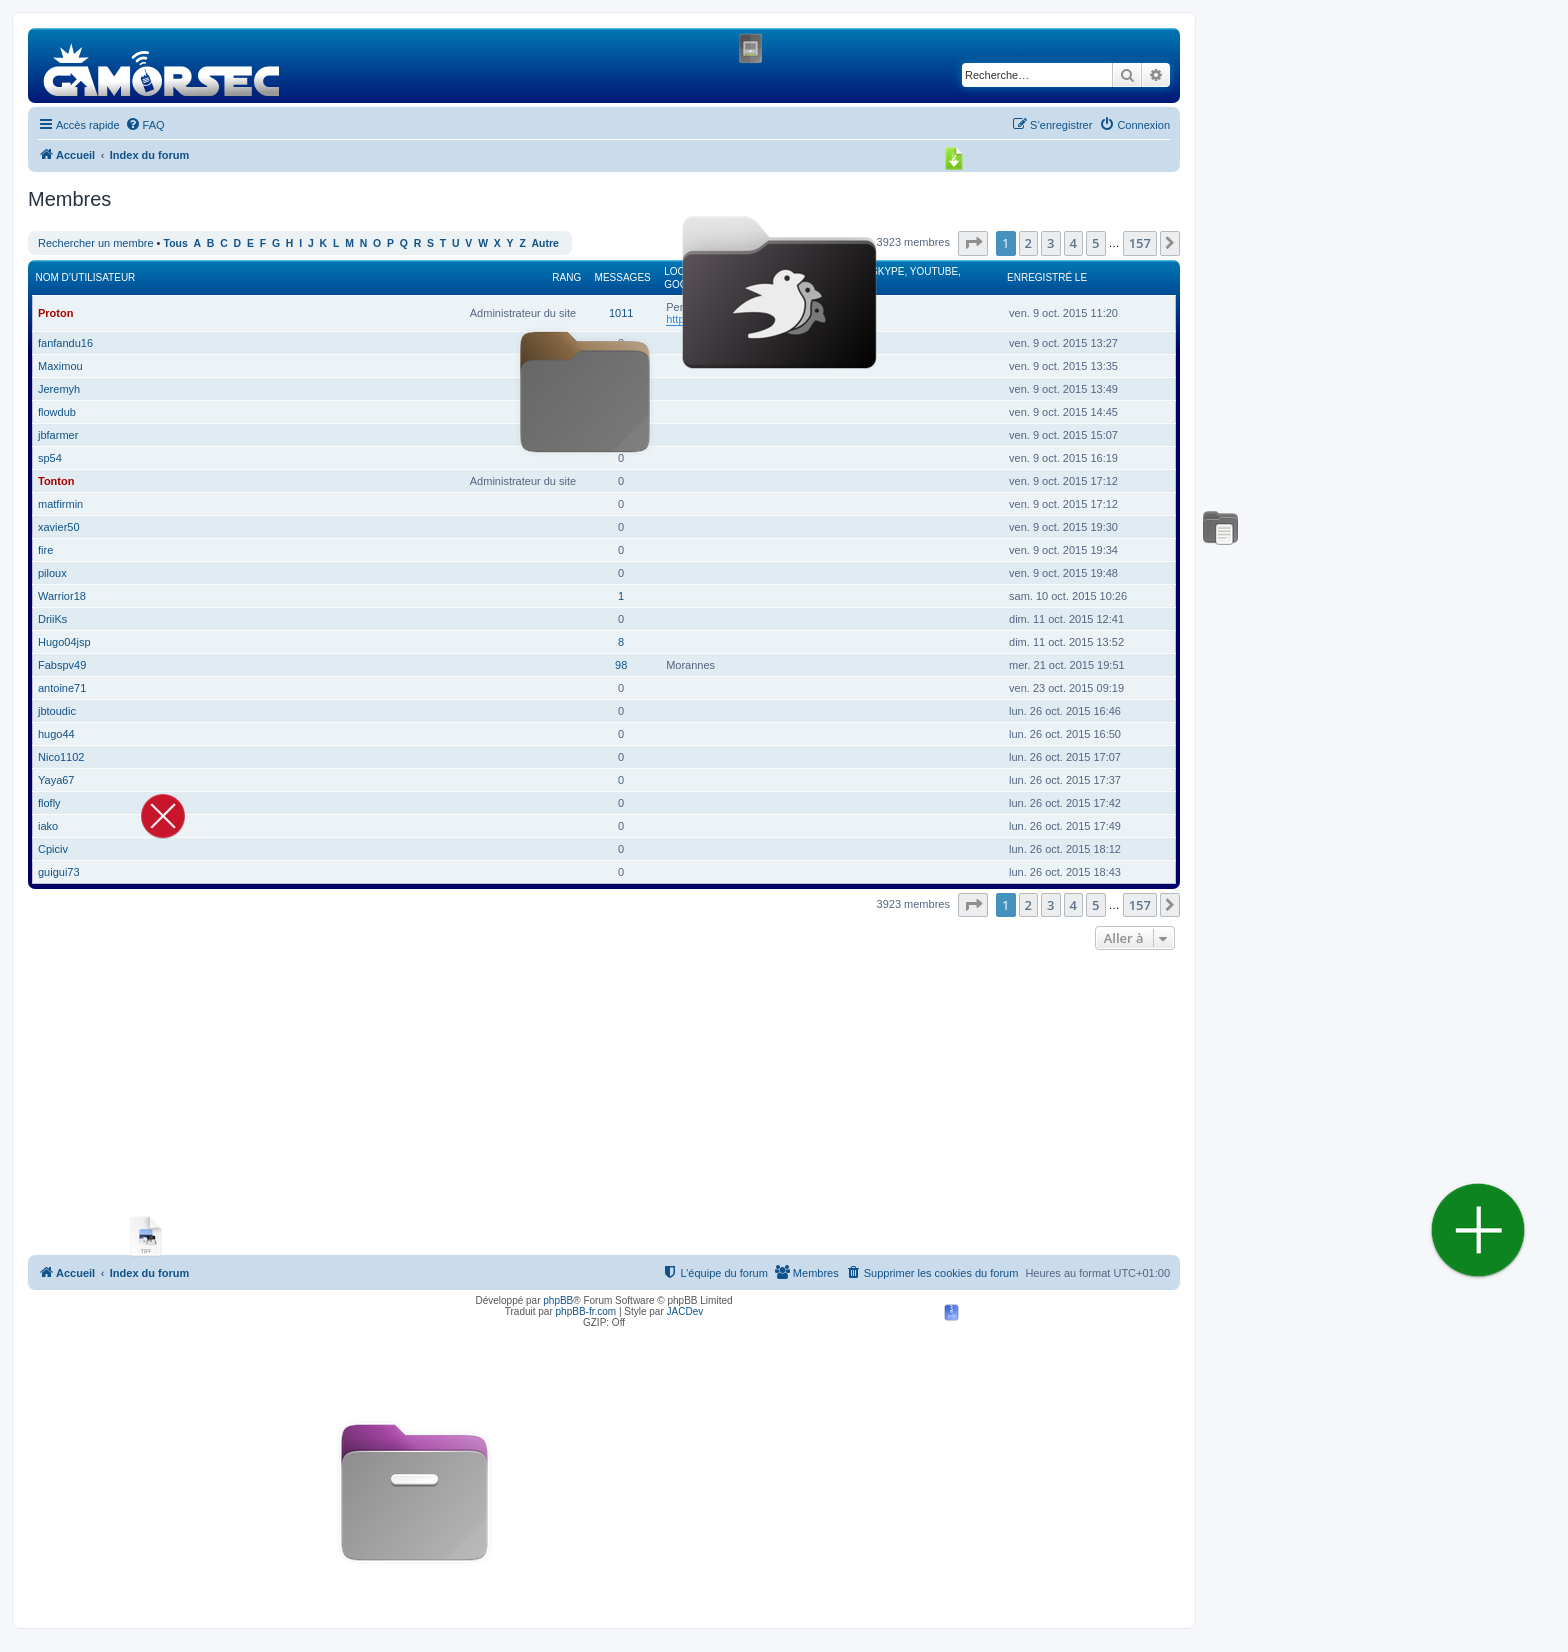 The width and height of the screenshot is (1568, 1652). I want to click on a gzip compressed archive file, so click(951, 1312).